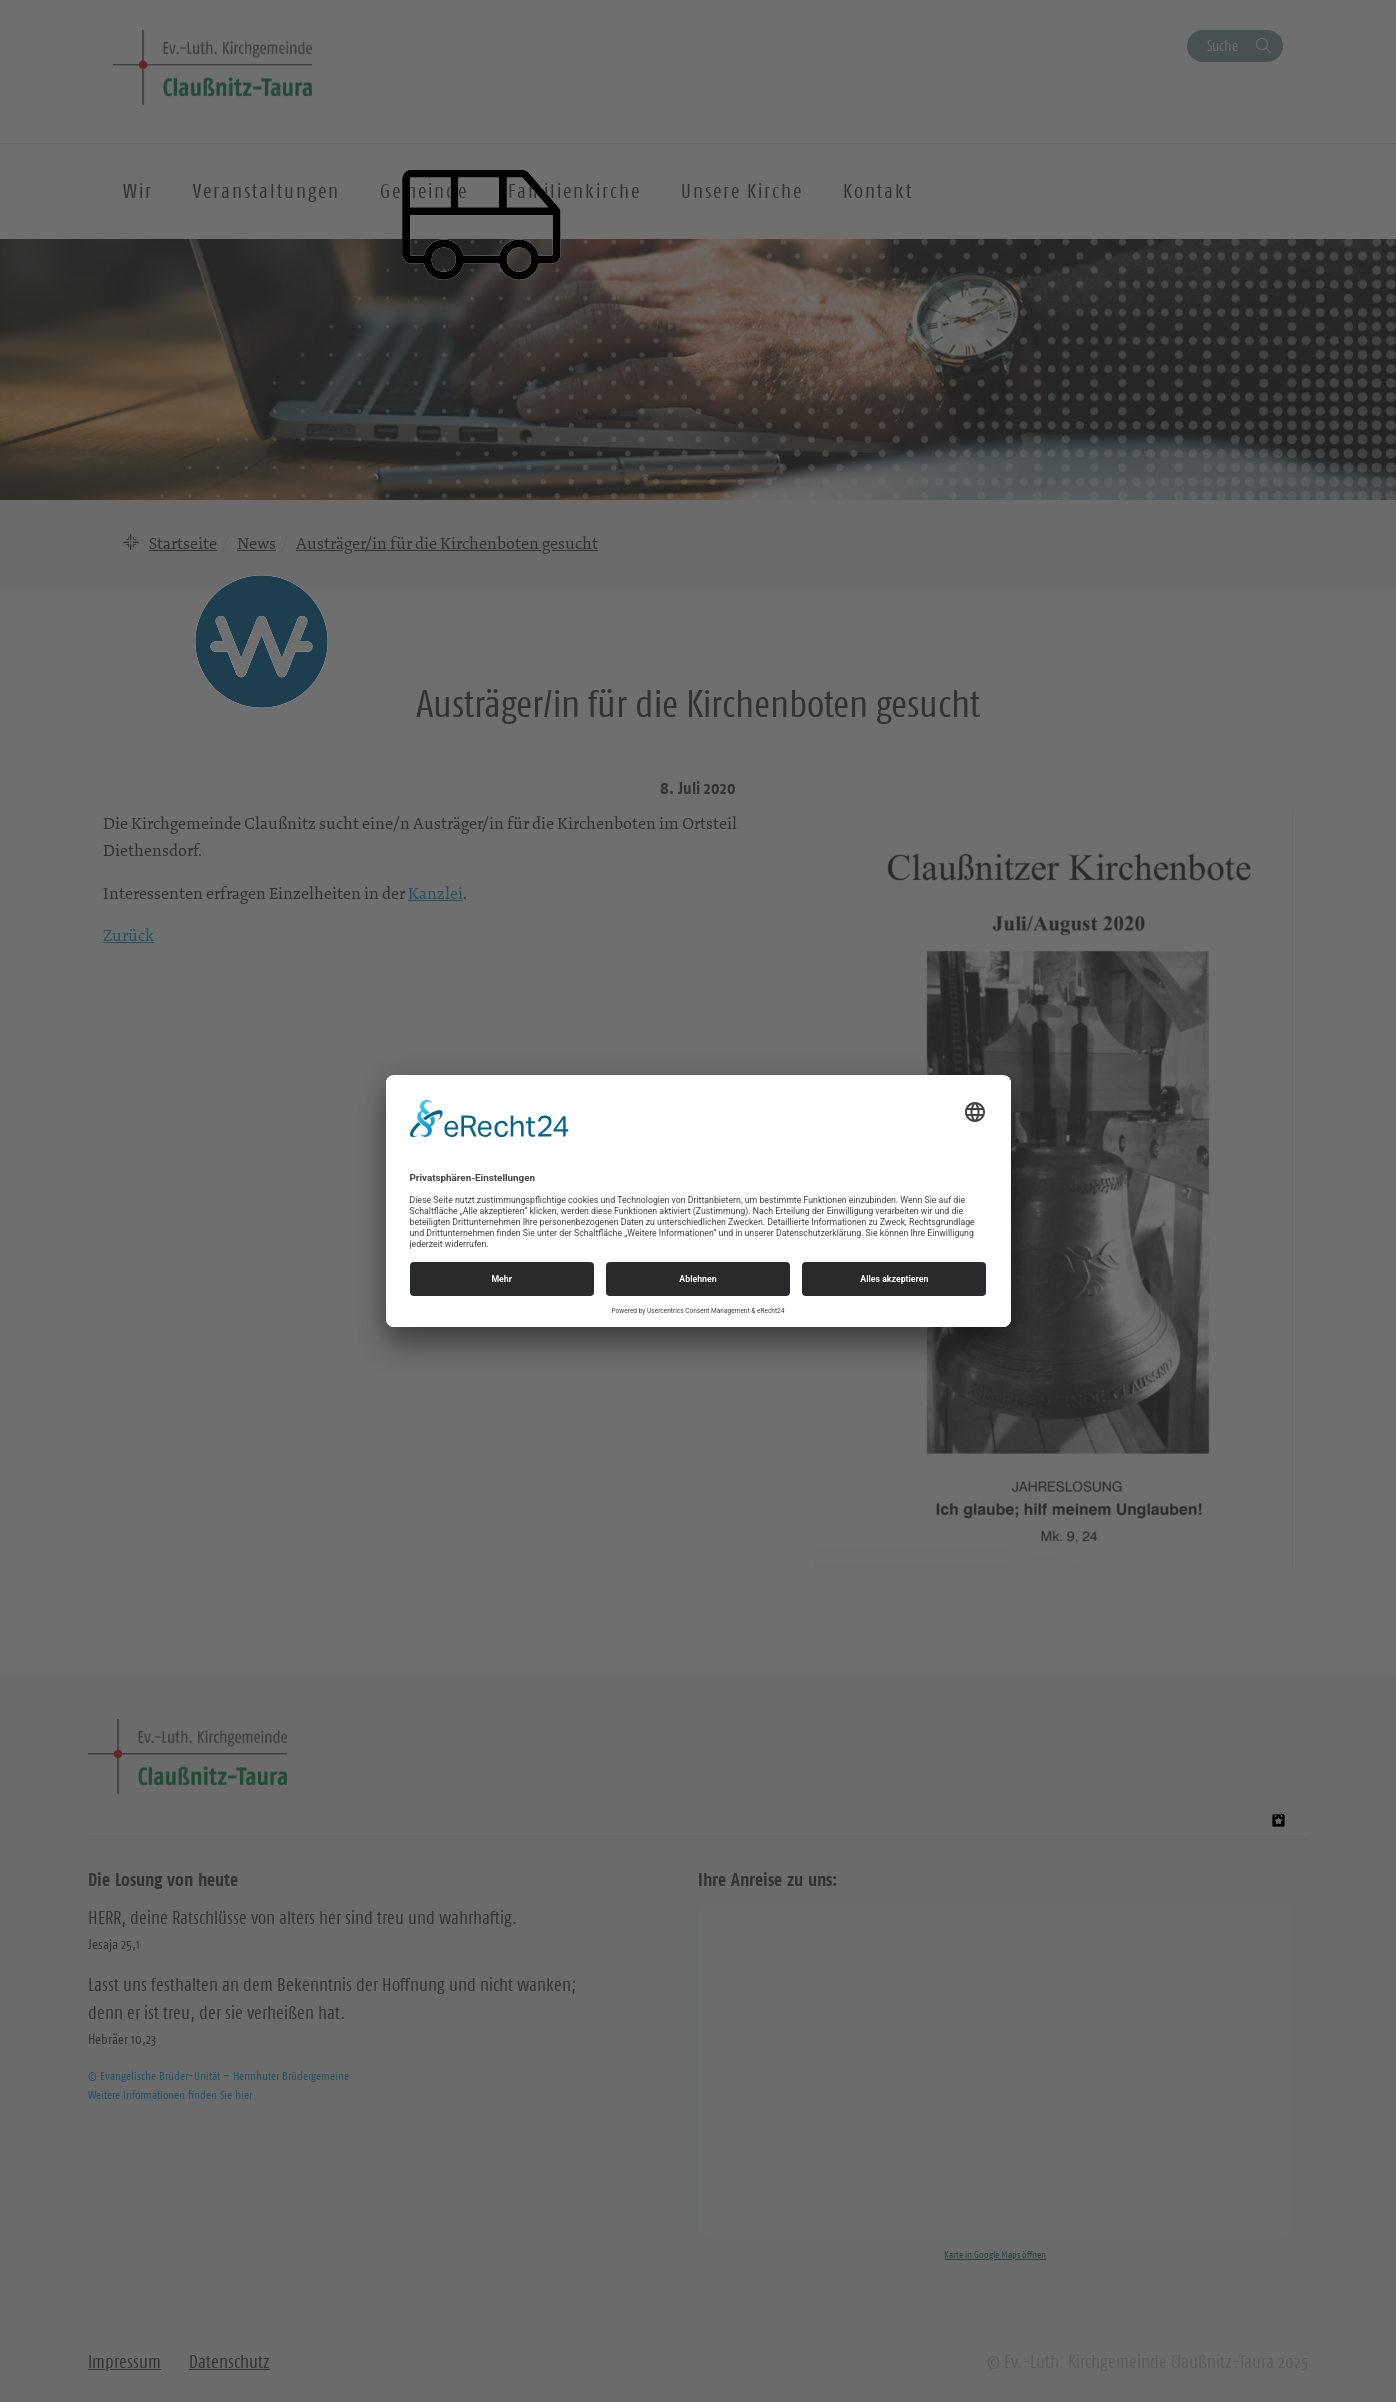  Describe the element at coordinates (476, 222) in the screenshot. I see `track delivery or shipping status` at that location.